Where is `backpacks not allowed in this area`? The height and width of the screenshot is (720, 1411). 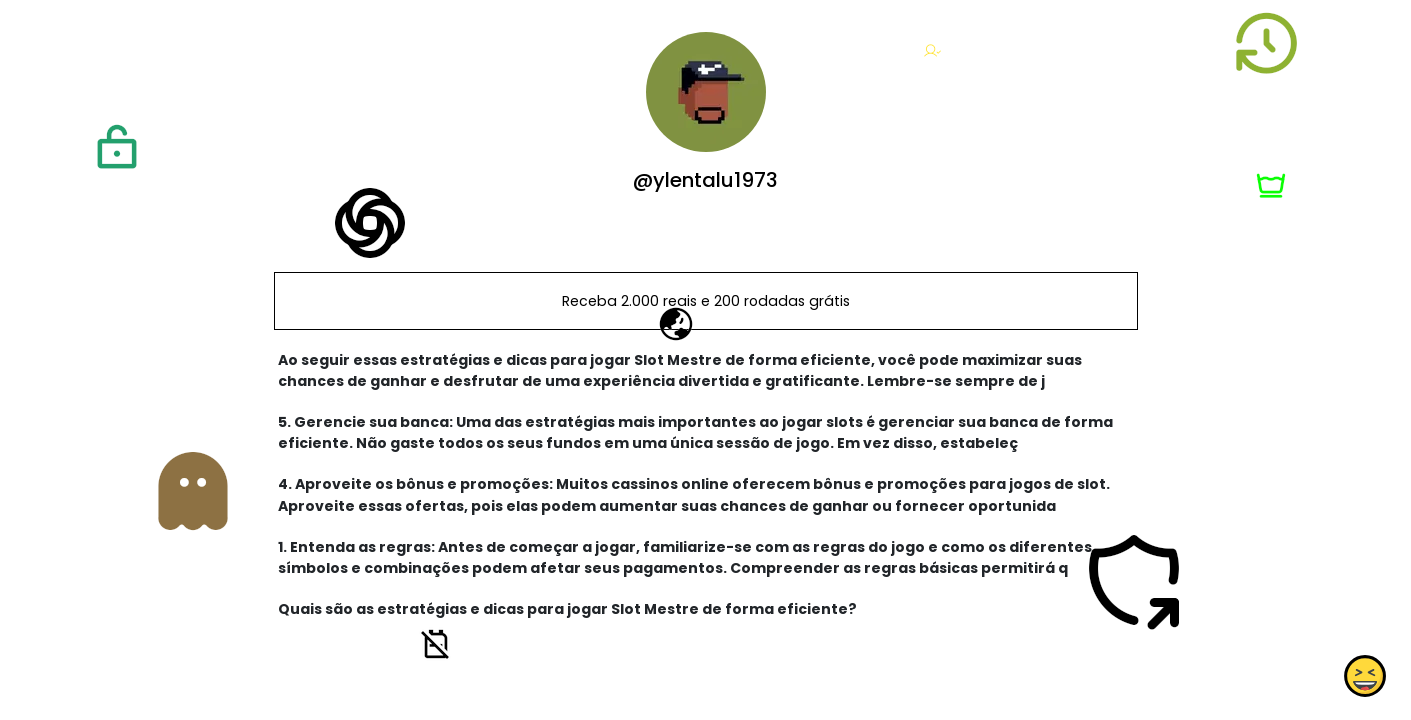
backpacks not allowed in this area is located at coordinates (436, 644).